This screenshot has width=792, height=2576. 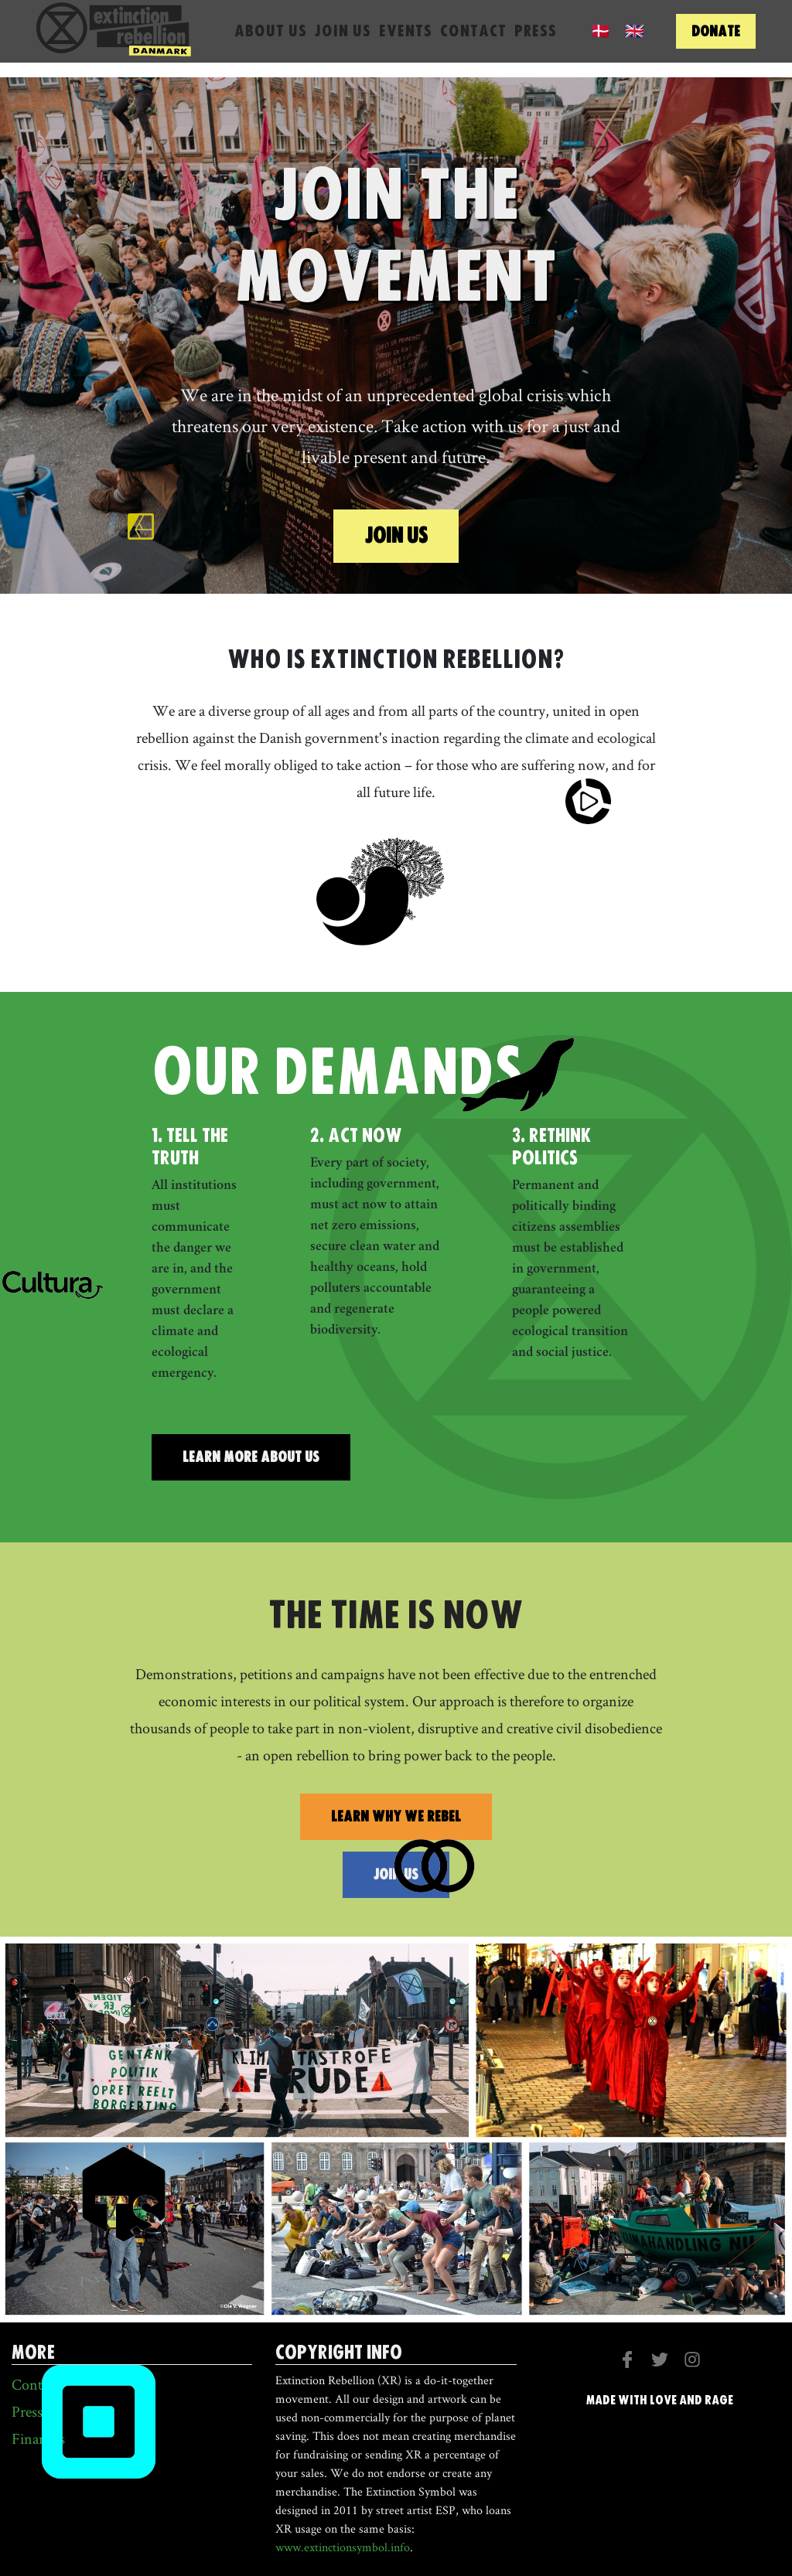 I want to click on pay with mastercard, so click(x=434, y=1866).